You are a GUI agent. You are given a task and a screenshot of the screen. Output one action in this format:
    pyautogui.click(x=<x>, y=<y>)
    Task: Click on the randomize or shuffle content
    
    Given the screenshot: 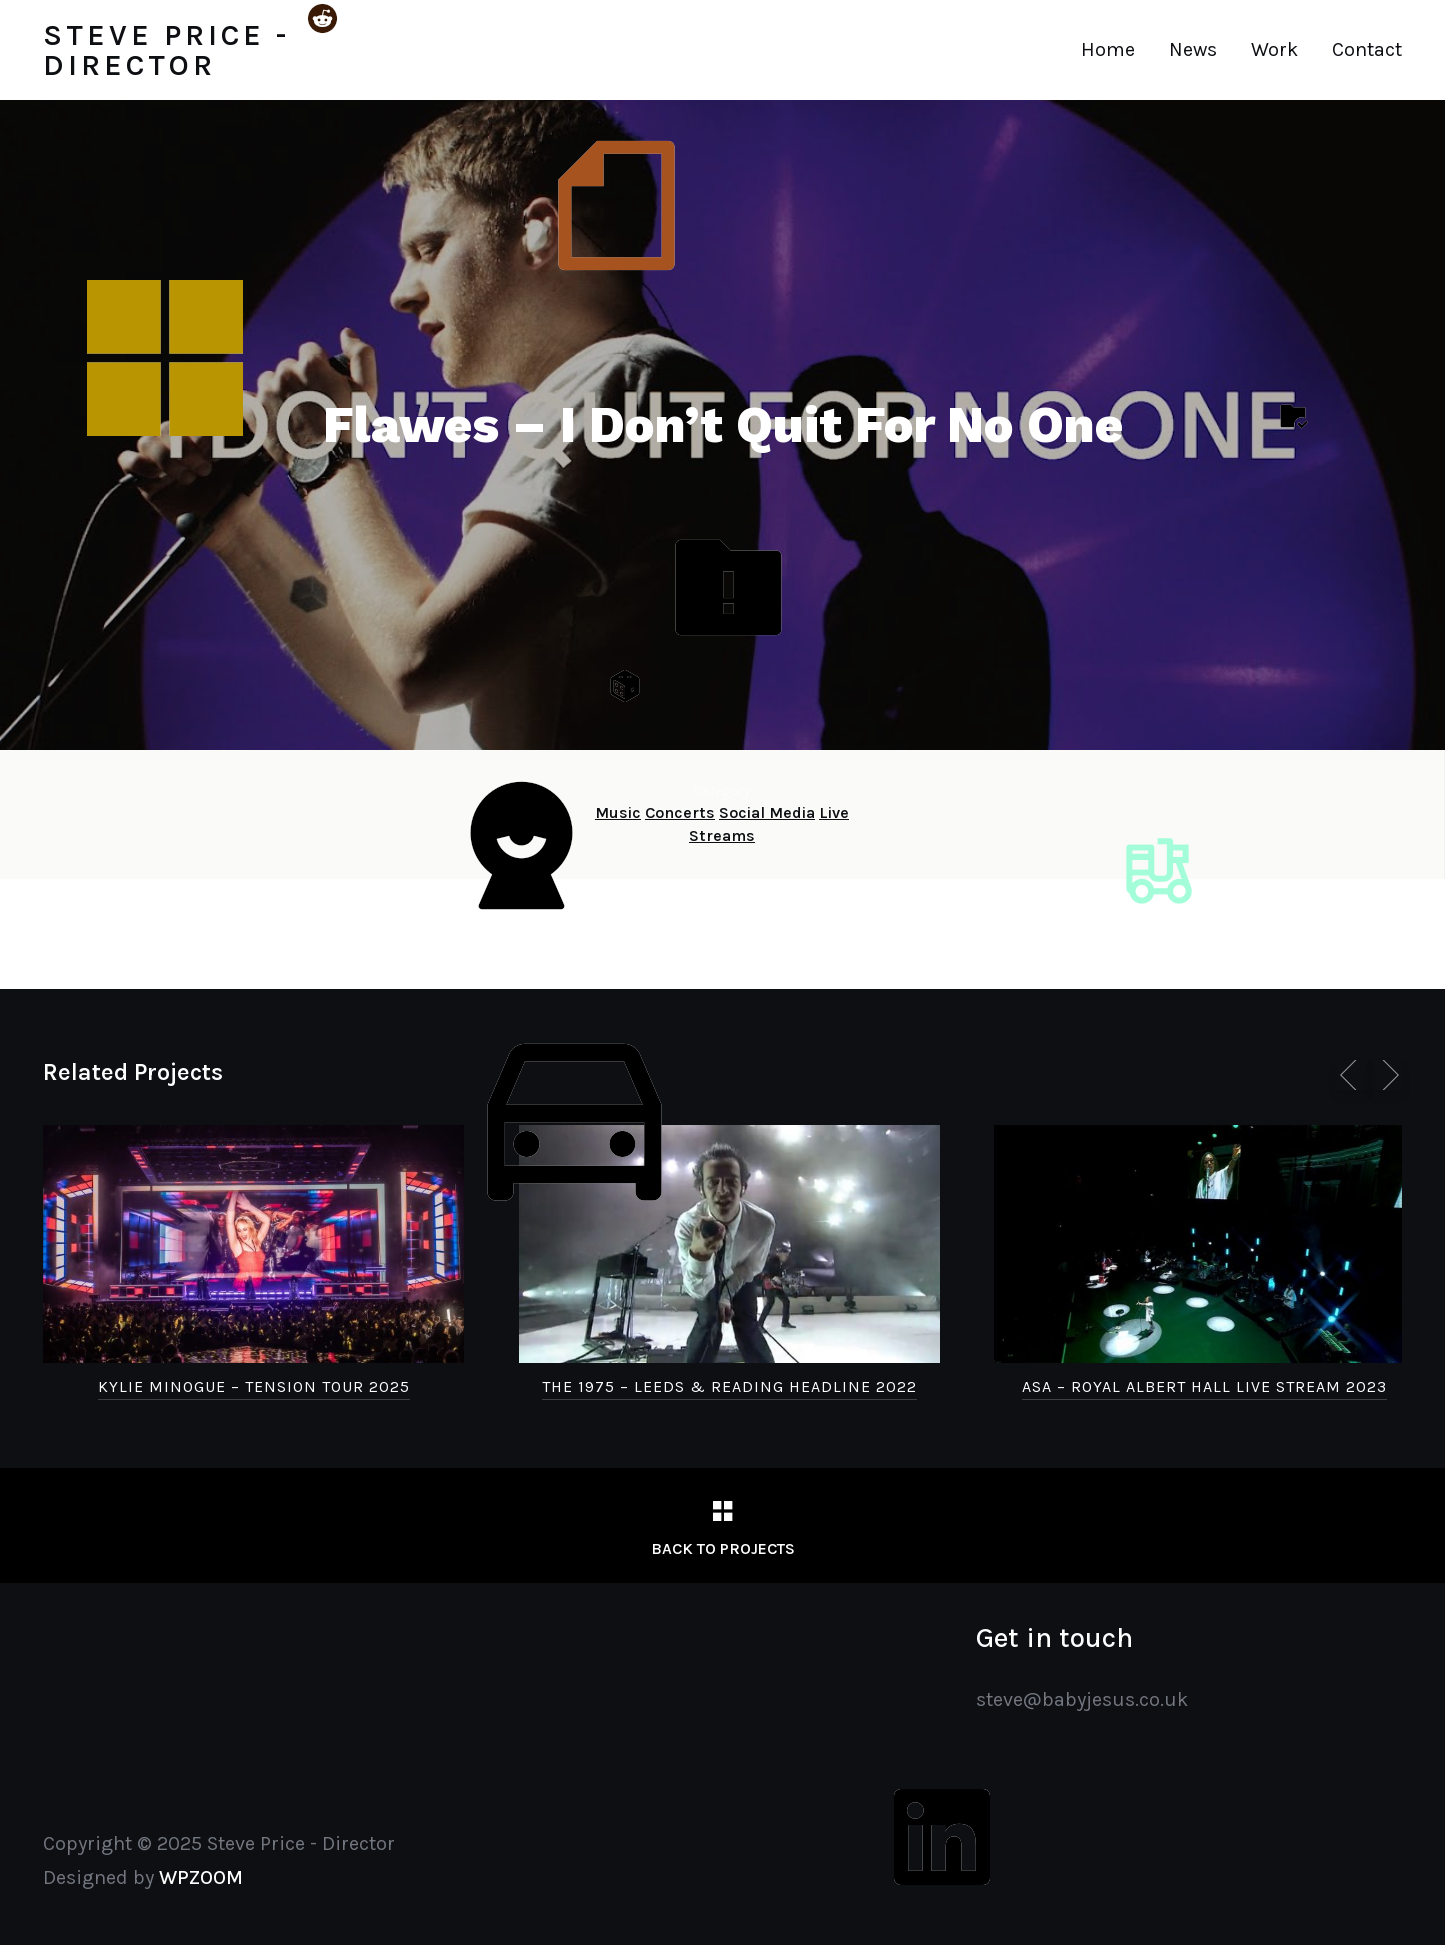 What is the action you would take?
    pyautogui.click(x=625, y=686)
    